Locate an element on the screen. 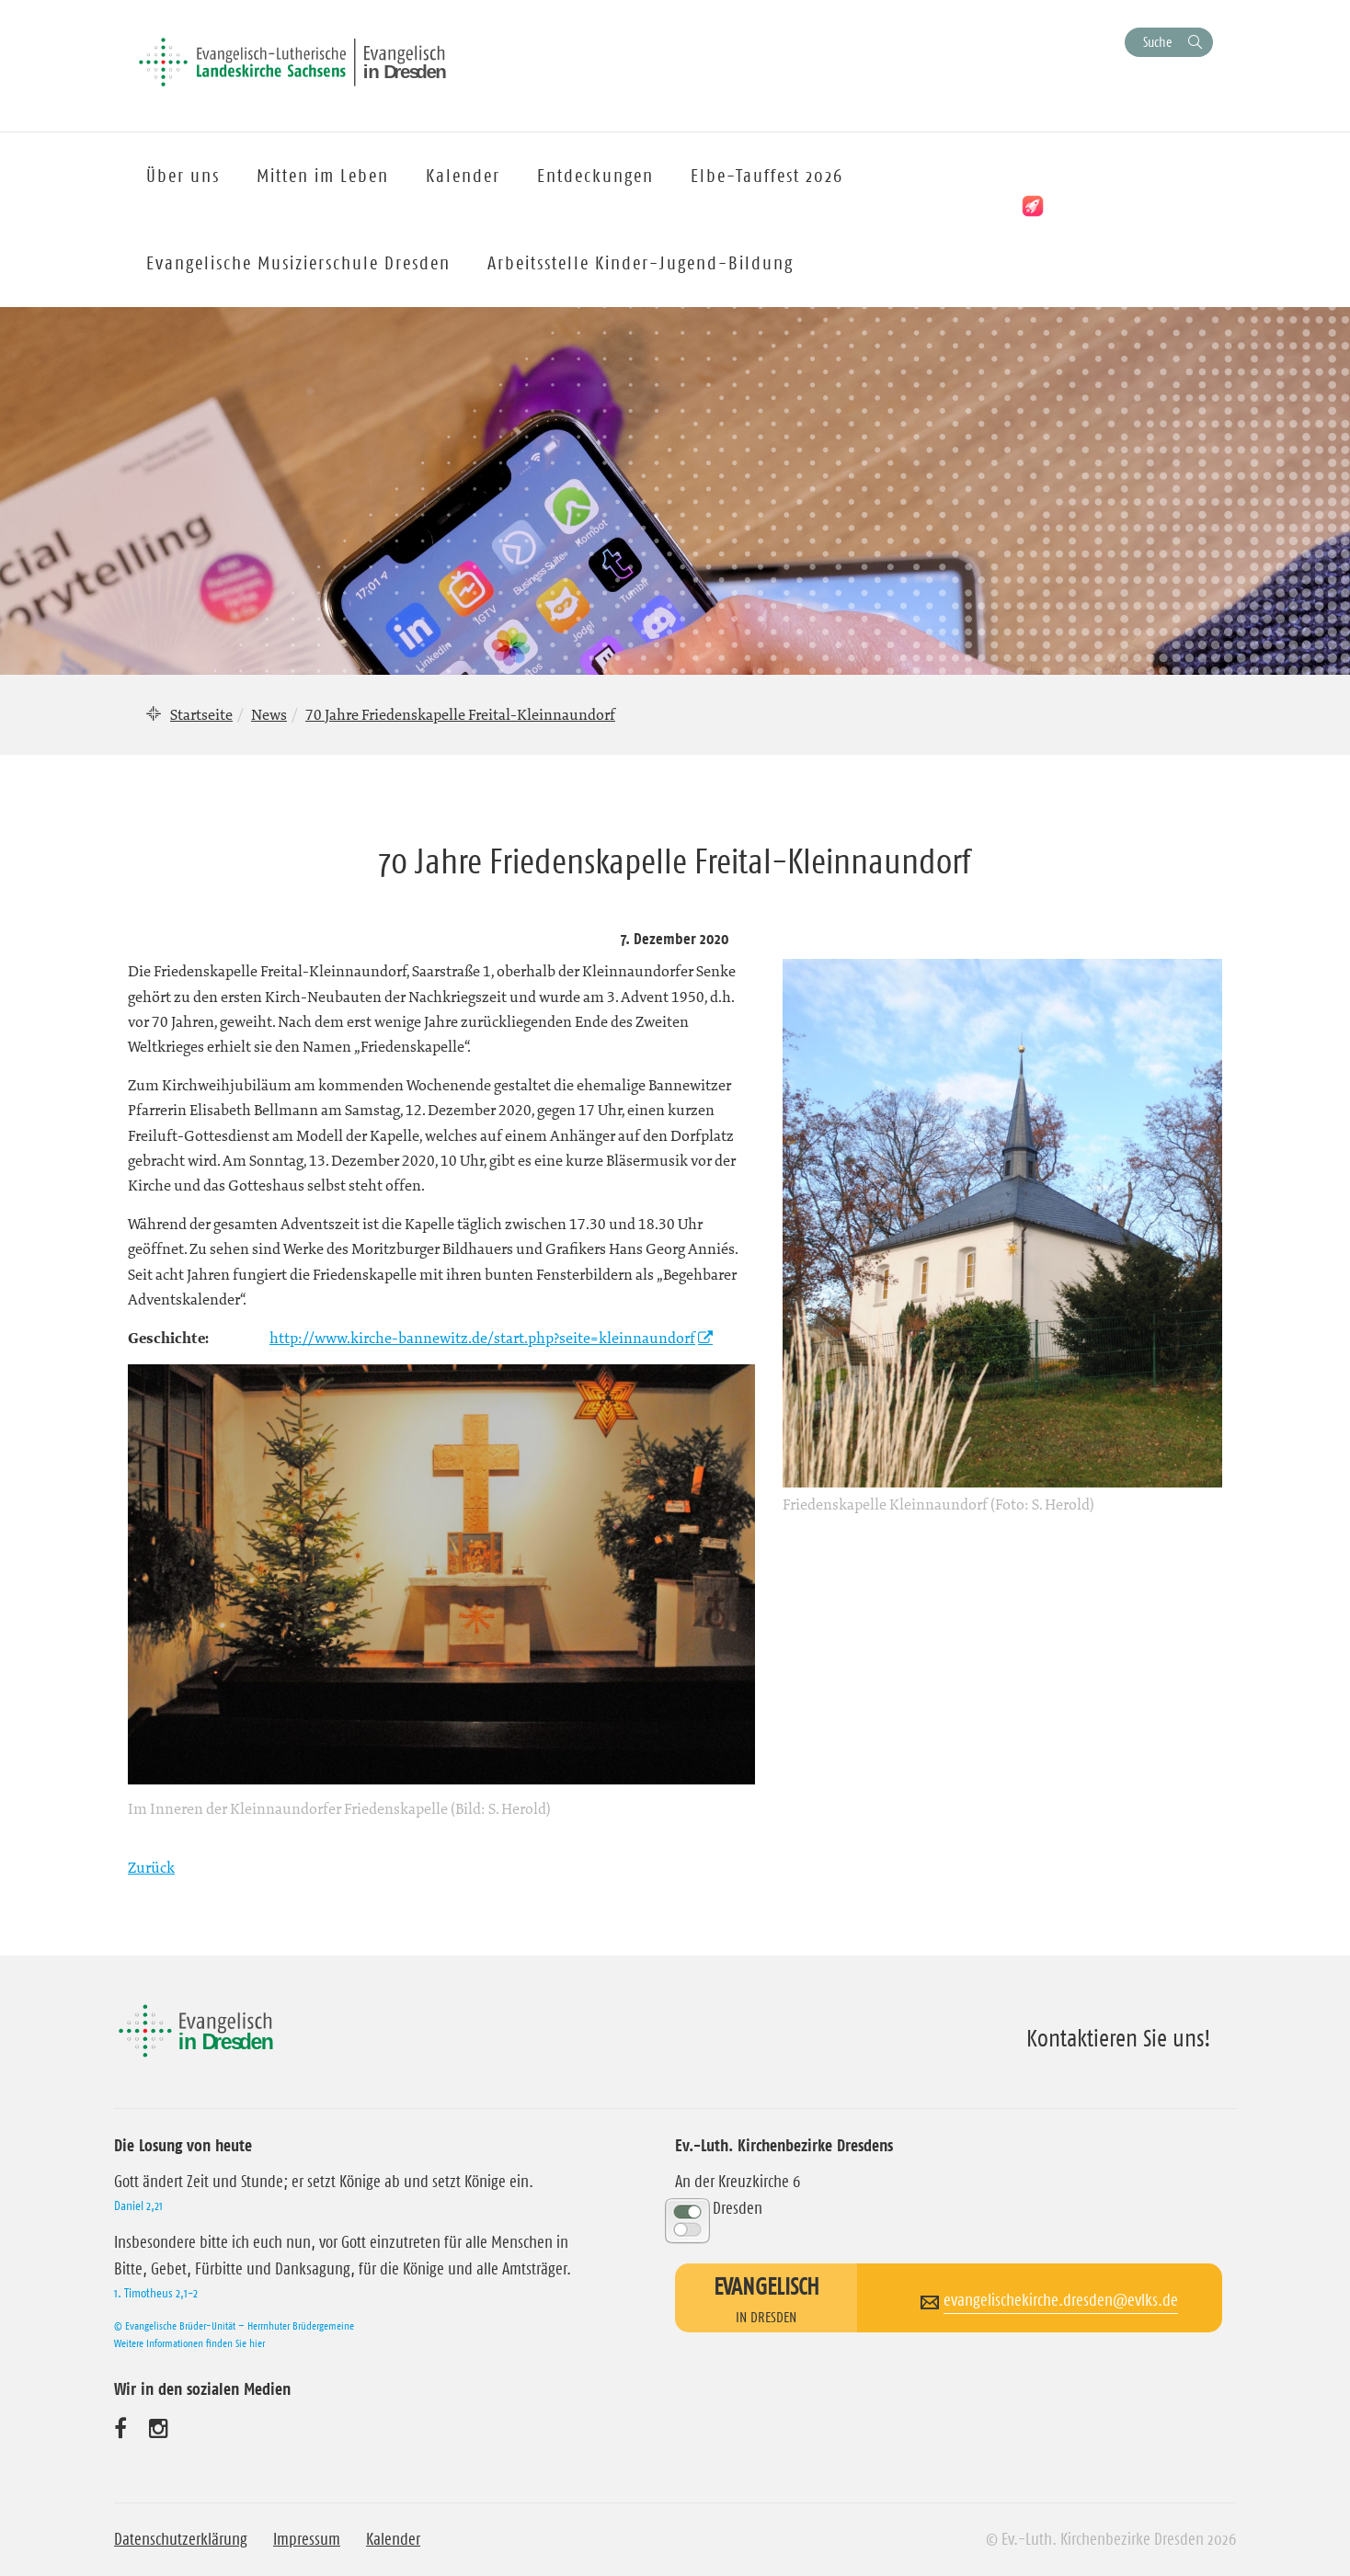 The width and height of the screenshot is (1350, 2576). open gnome tweaks to customize system settings is located at coordinates (687, 2220).